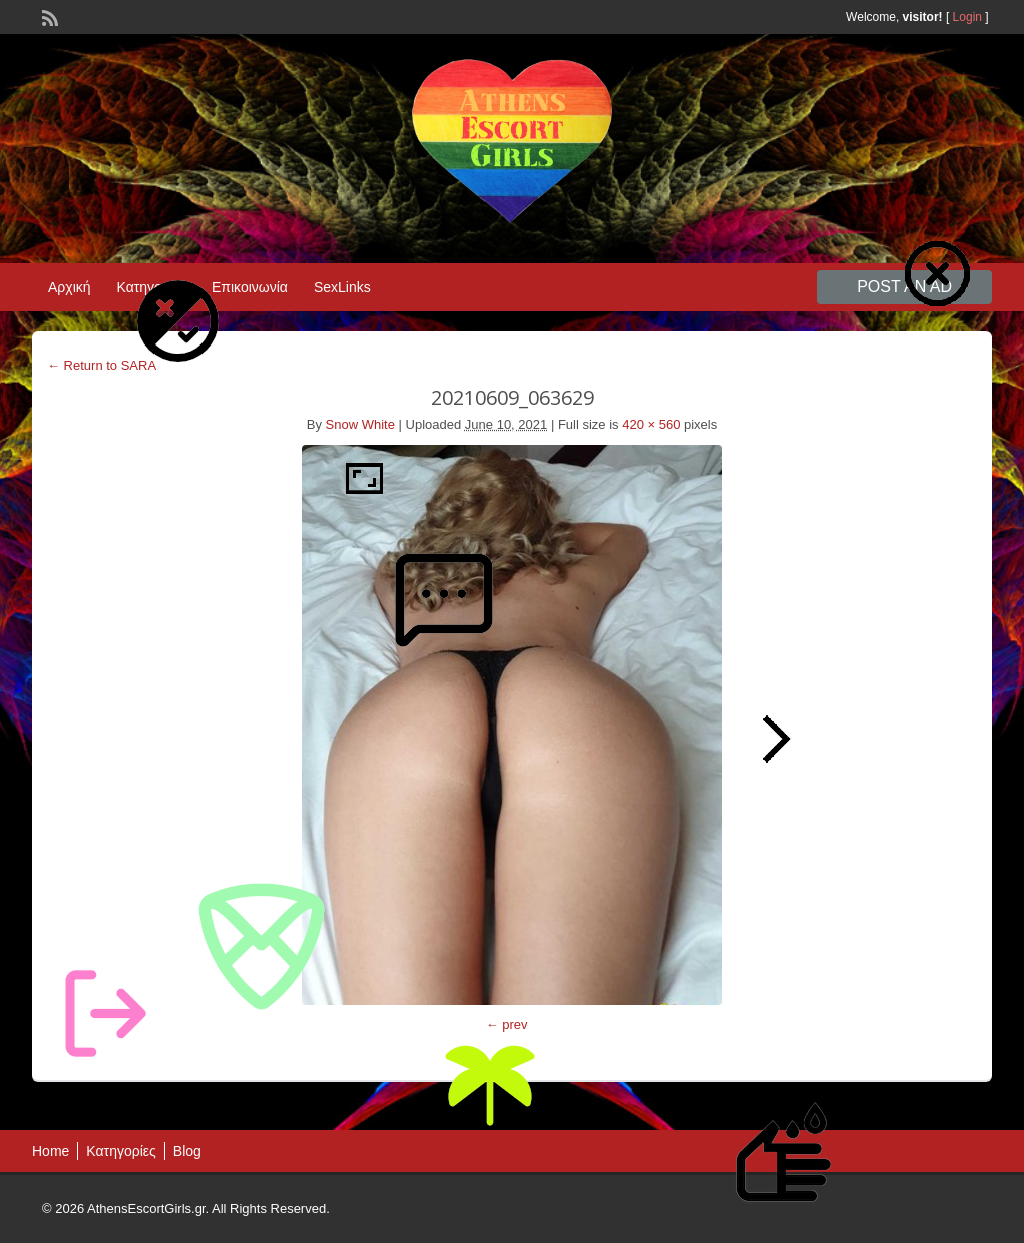  Describe the element at coordinates (786, 1152) in the screenshot. I see `wash your hands reminder` at that location.